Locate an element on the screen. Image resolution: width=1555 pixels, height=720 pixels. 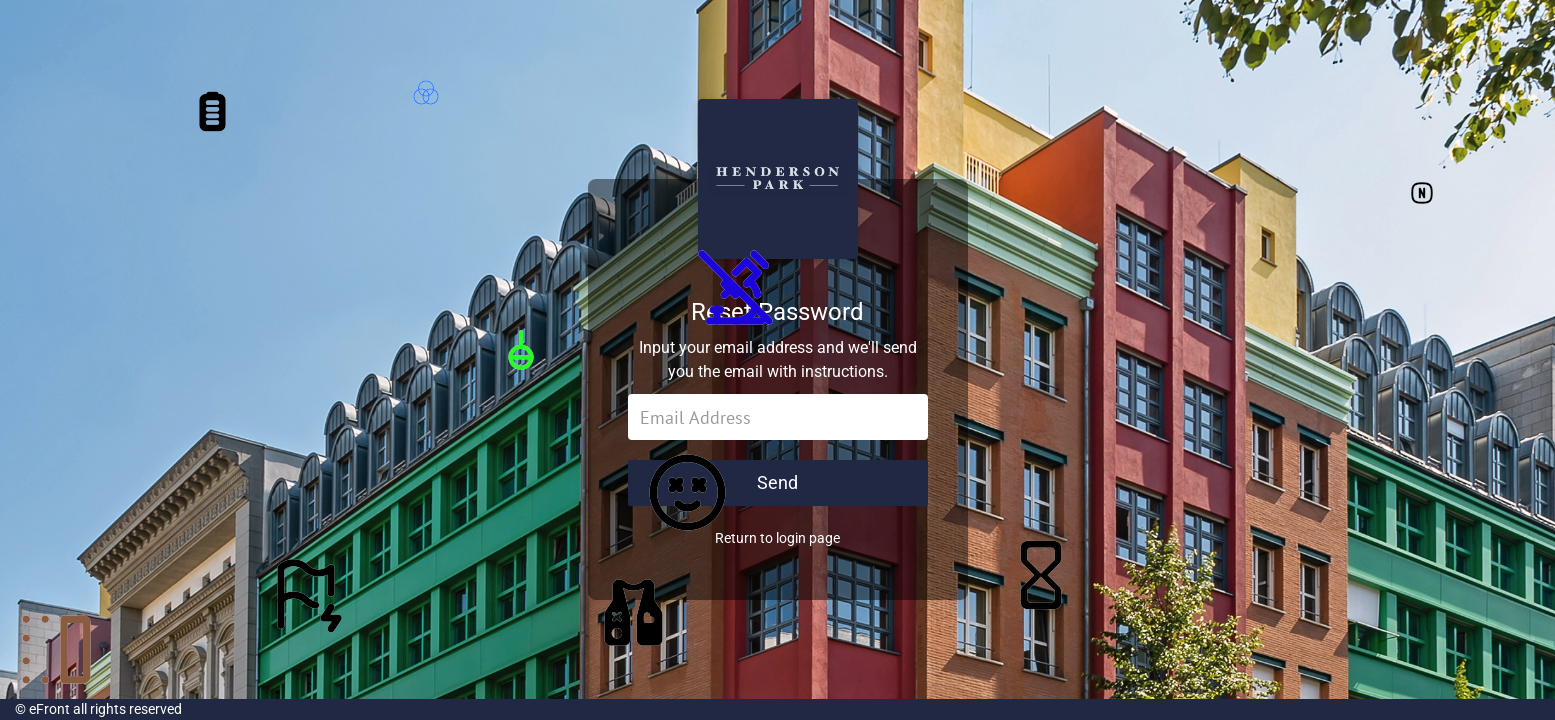
align content to the right is located at coordinates (56, 649).